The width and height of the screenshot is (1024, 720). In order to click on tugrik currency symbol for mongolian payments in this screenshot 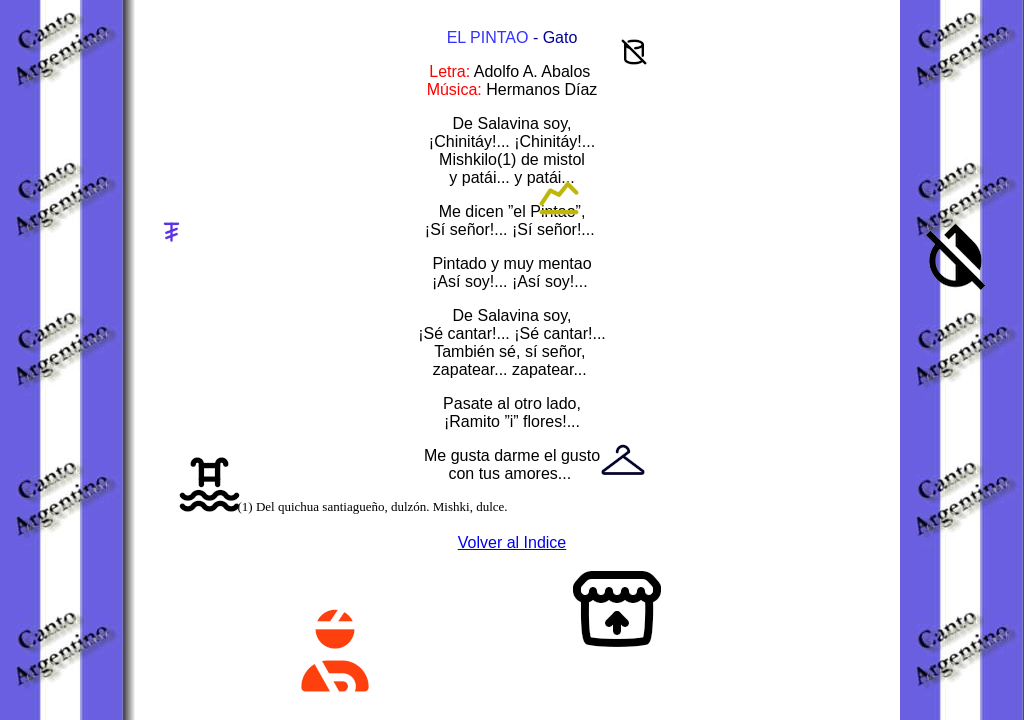, I will do `click(171, 231)`.